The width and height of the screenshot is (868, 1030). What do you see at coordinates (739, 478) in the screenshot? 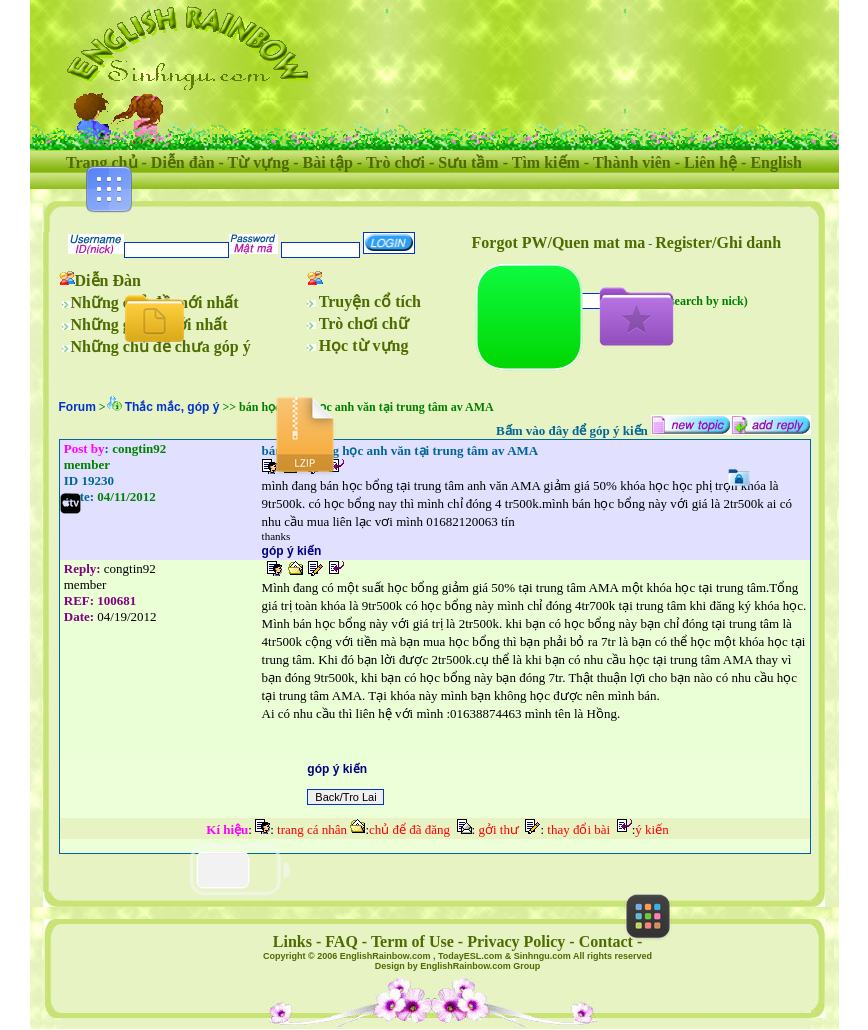
I see `access microsoft intune company portal managed files` at bounding box center [739, 478].